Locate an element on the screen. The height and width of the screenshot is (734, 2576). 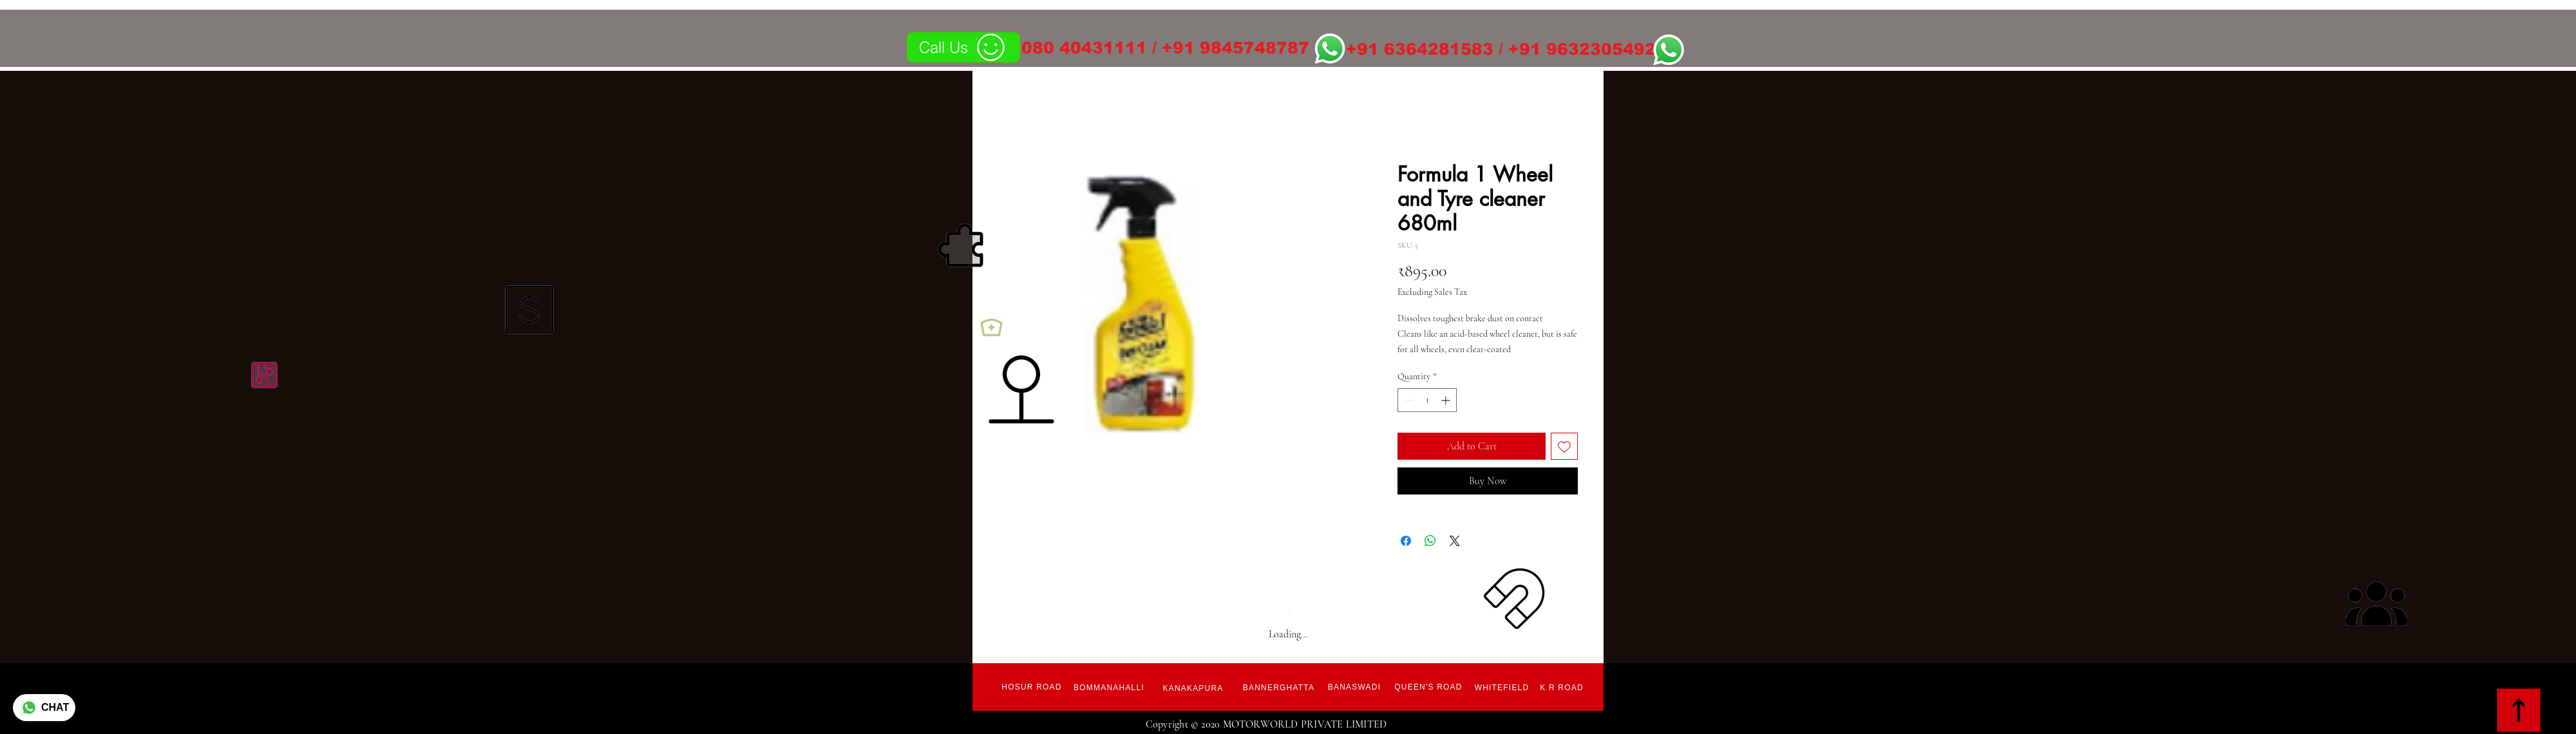
attract or pull related items together is located at coordinates (1515, 598).